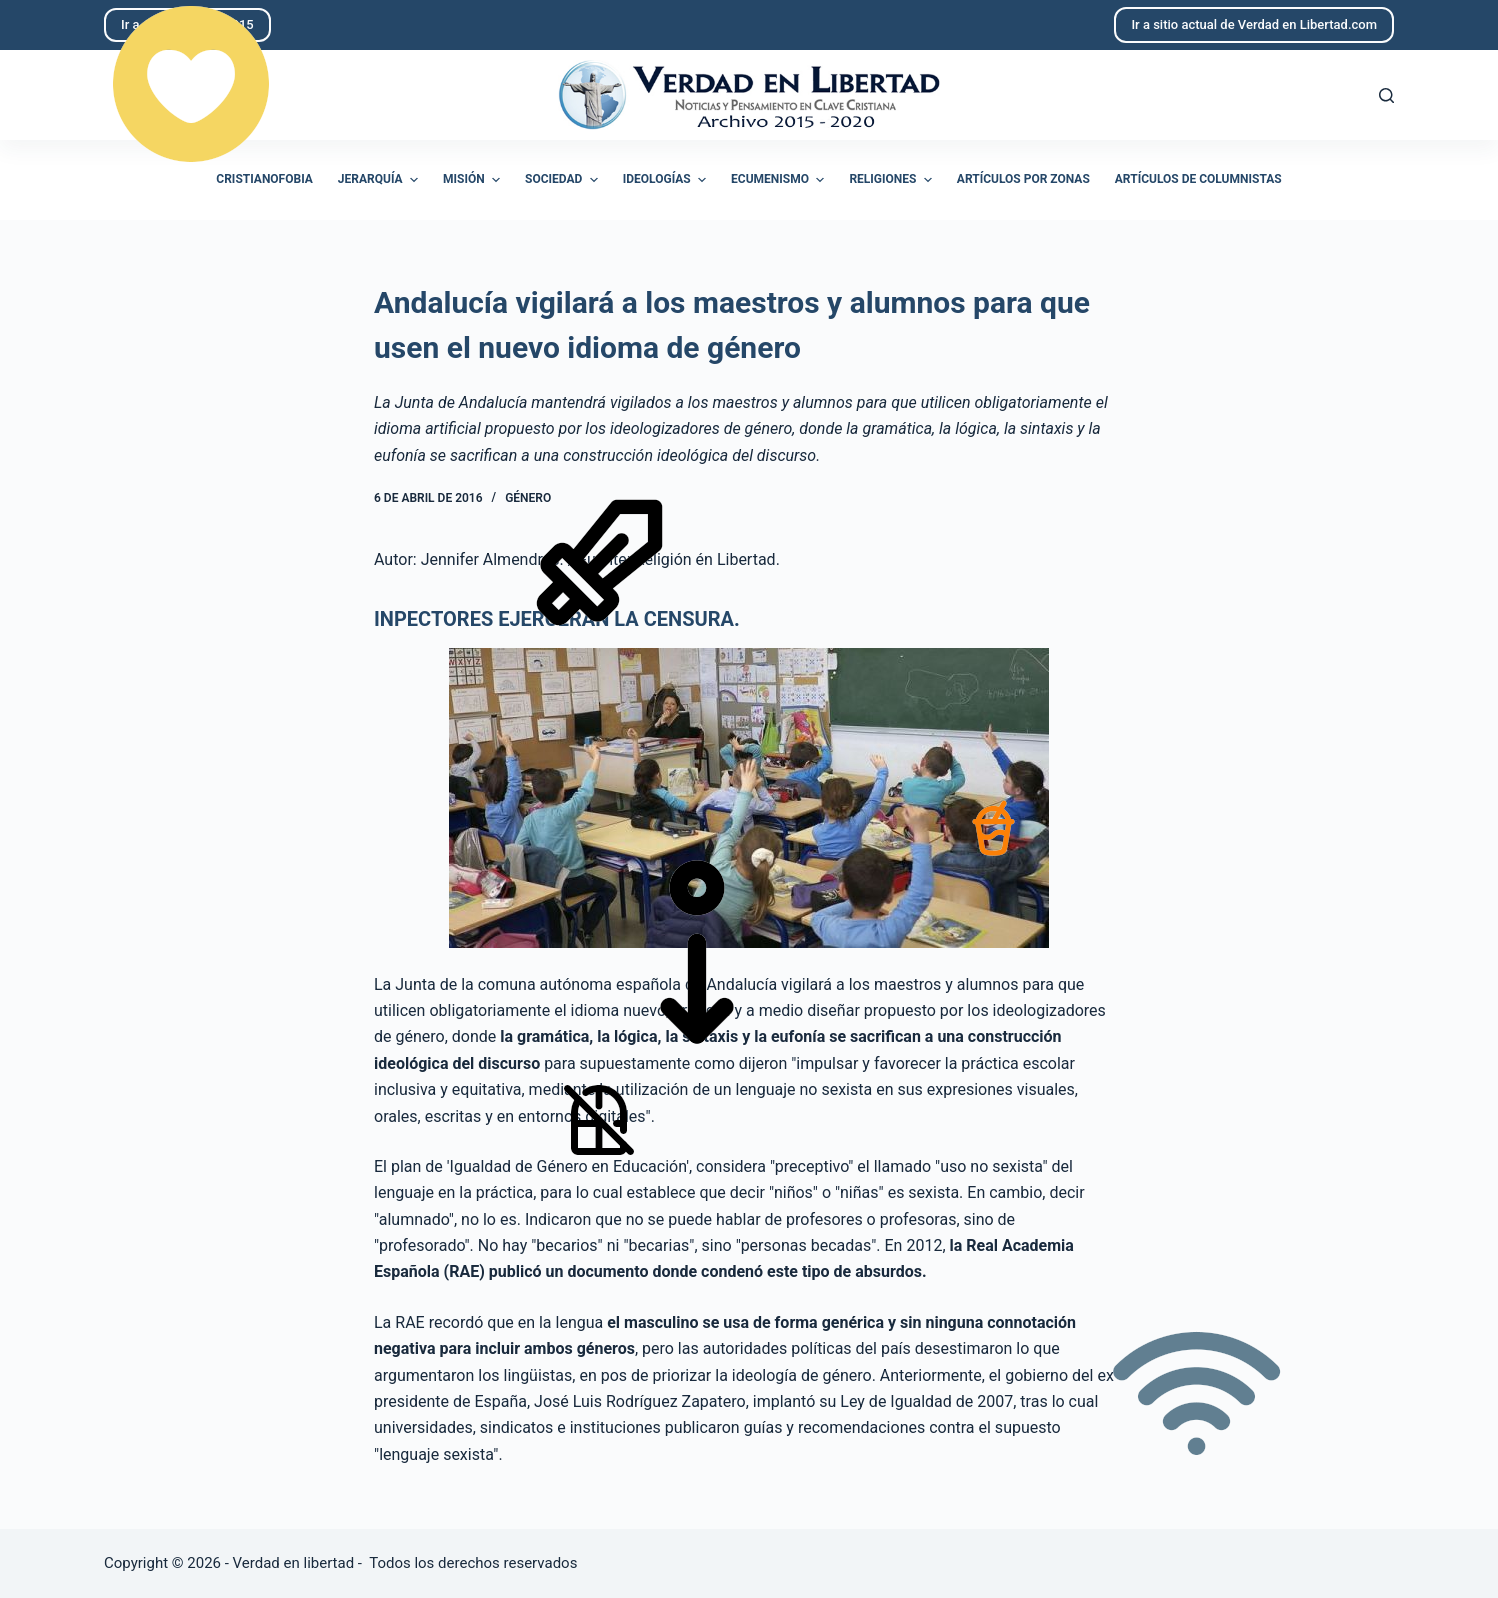 The image size is (1498, 1598). I want to click on order bubble tea or drinks, so click(993, 829).